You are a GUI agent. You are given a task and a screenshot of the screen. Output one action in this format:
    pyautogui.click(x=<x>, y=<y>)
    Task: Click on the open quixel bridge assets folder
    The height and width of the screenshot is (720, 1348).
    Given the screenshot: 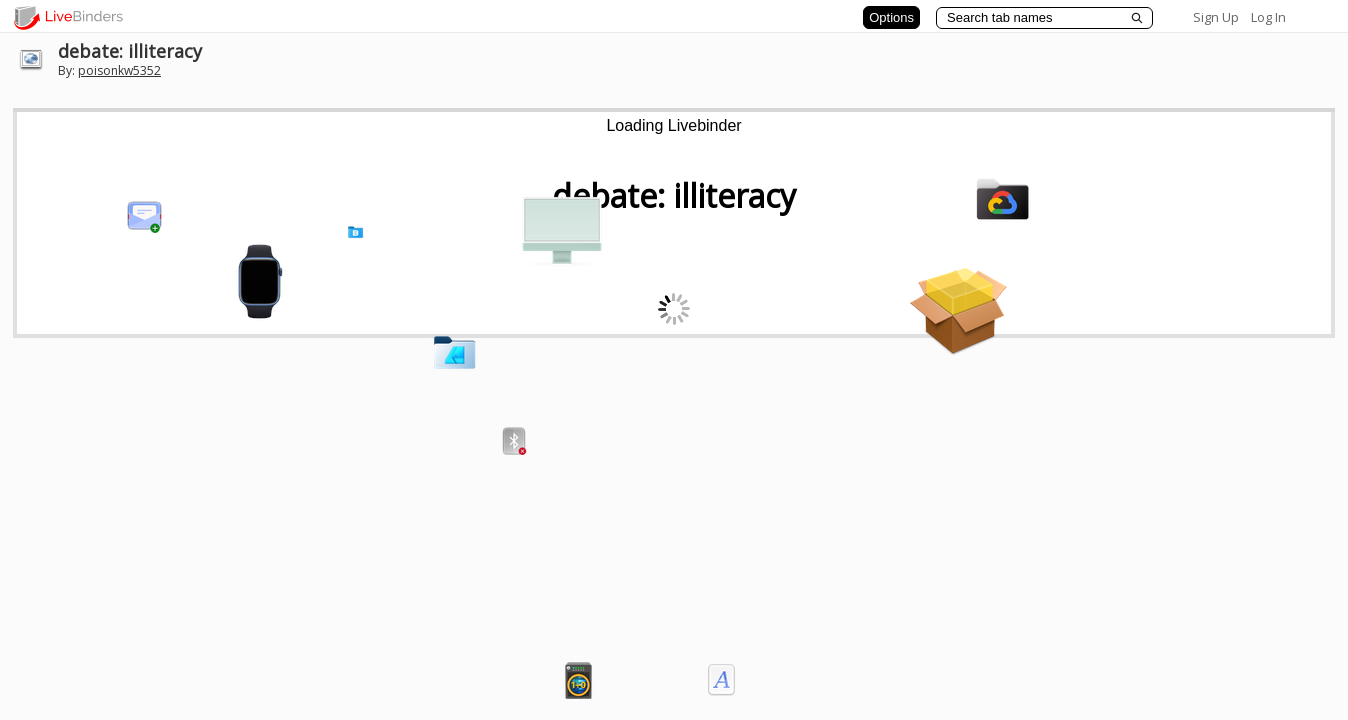 What is the action you would take?
    pyautogui.click(x=355, y=232)
    